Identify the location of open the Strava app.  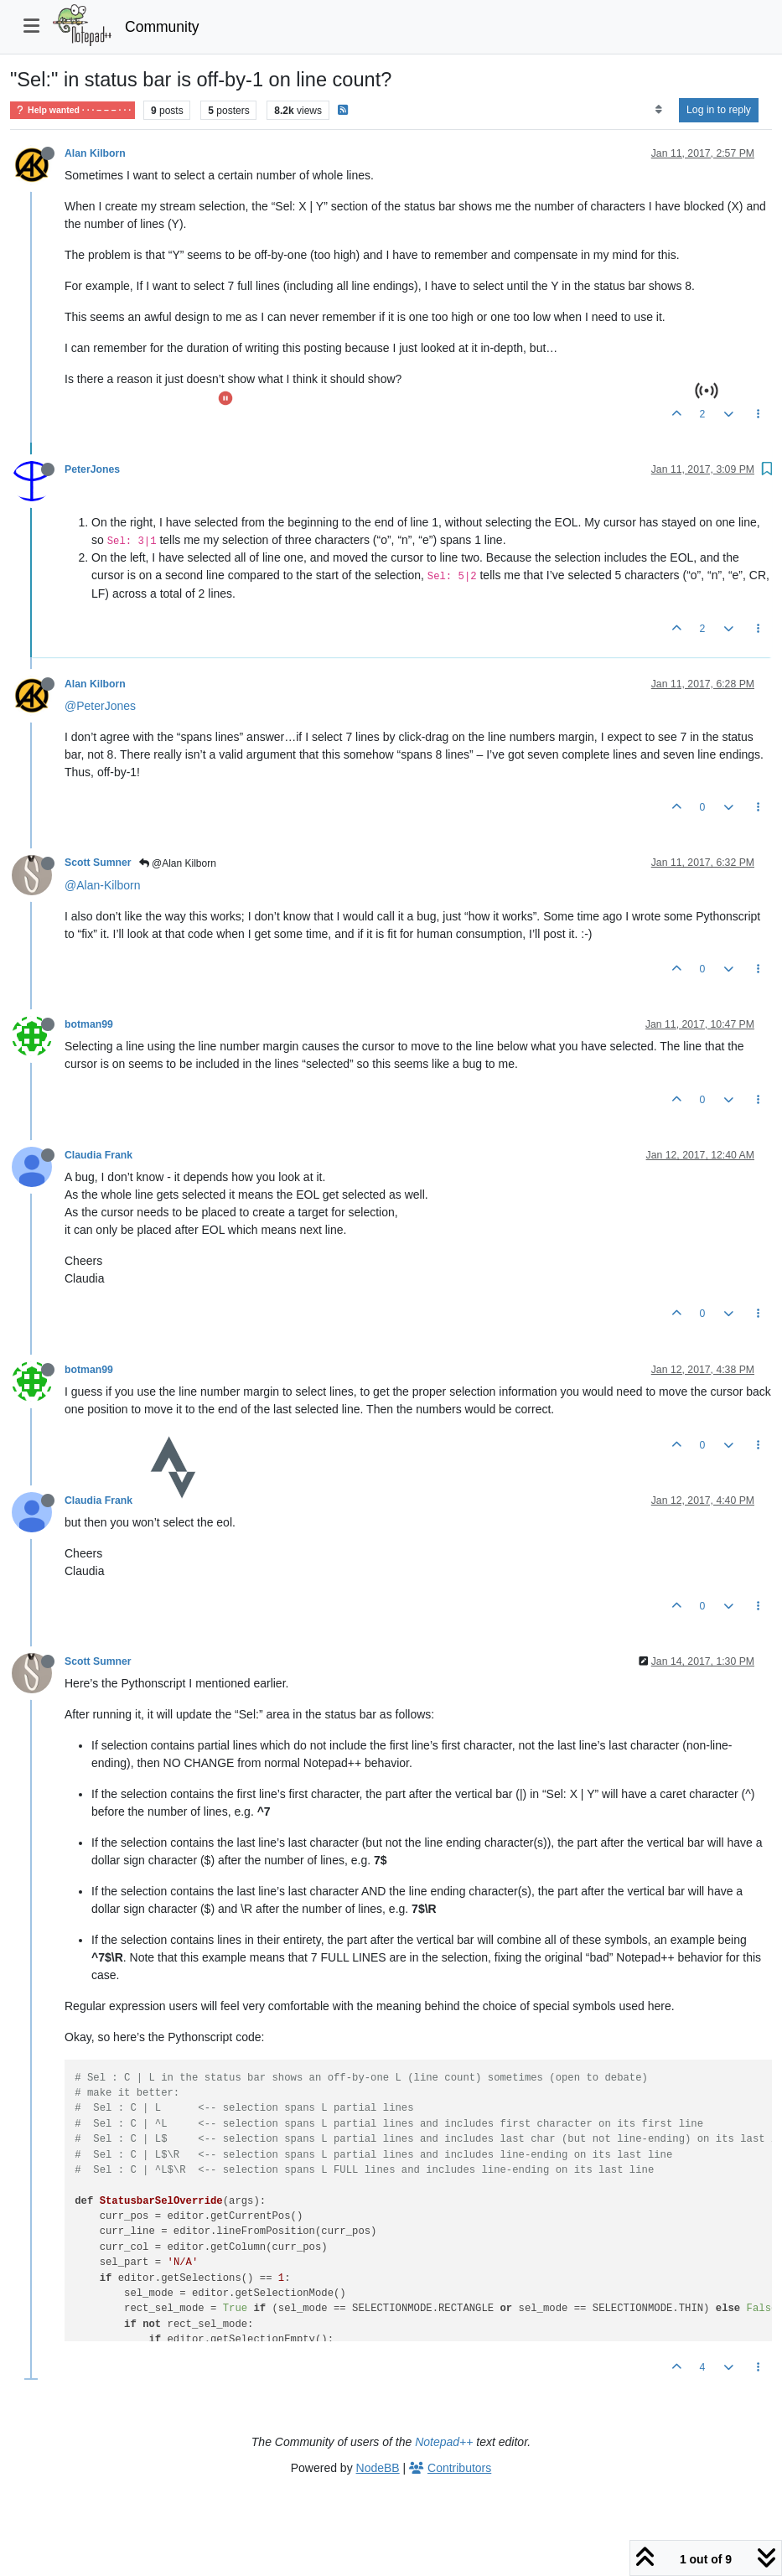
(173, 1467).